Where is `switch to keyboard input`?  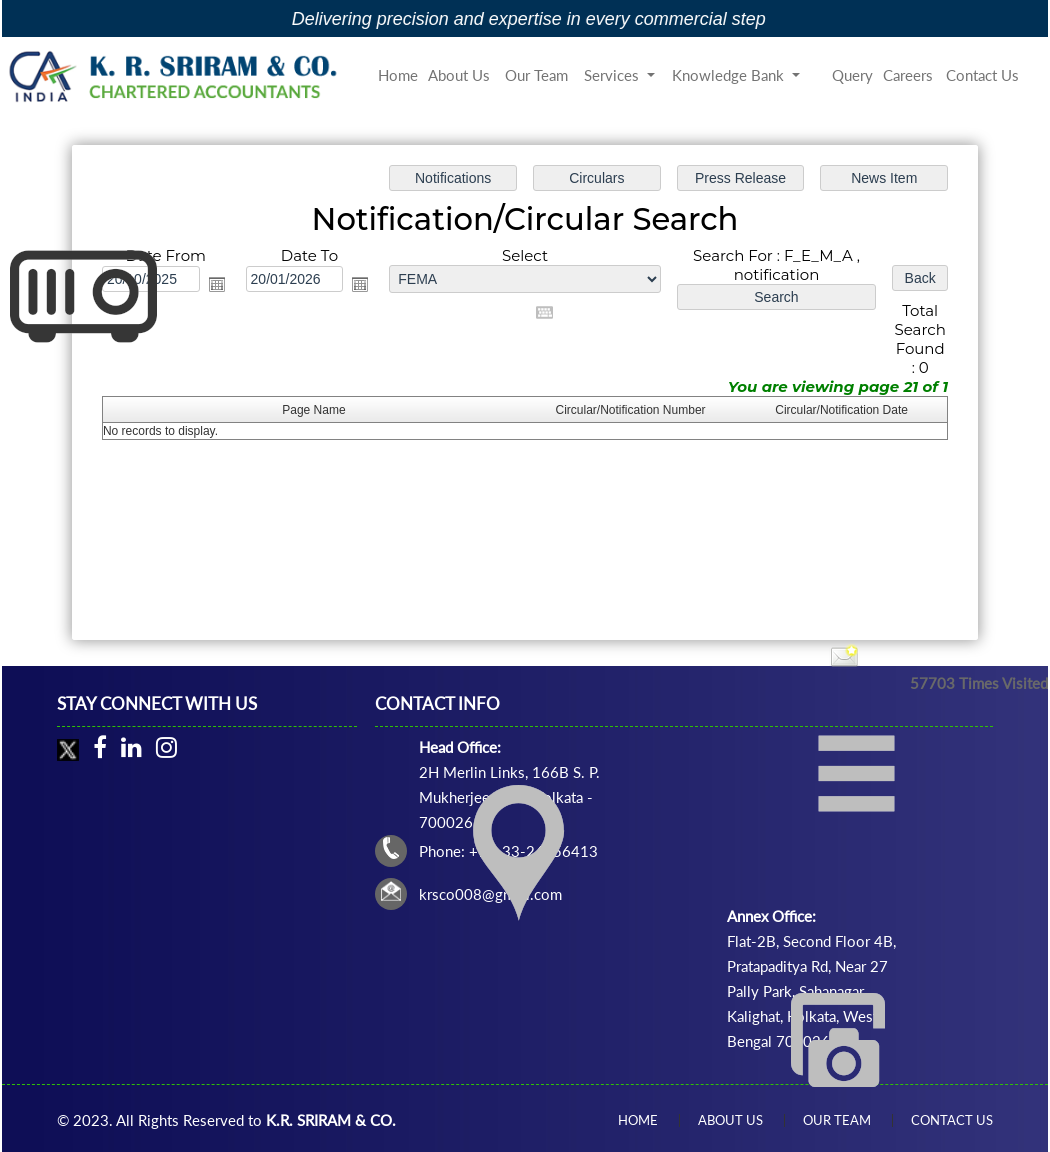
switch to keyboard input is located at coordinates (544, 312).